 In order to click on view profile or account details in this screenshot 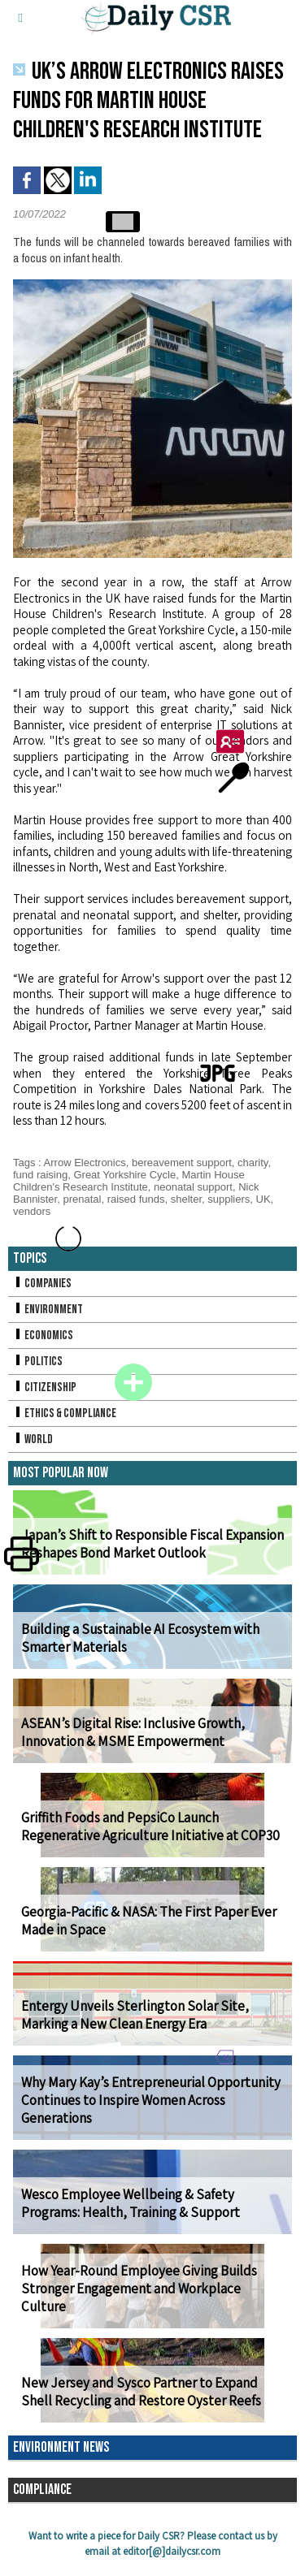, I will do `click(230, 741)`.